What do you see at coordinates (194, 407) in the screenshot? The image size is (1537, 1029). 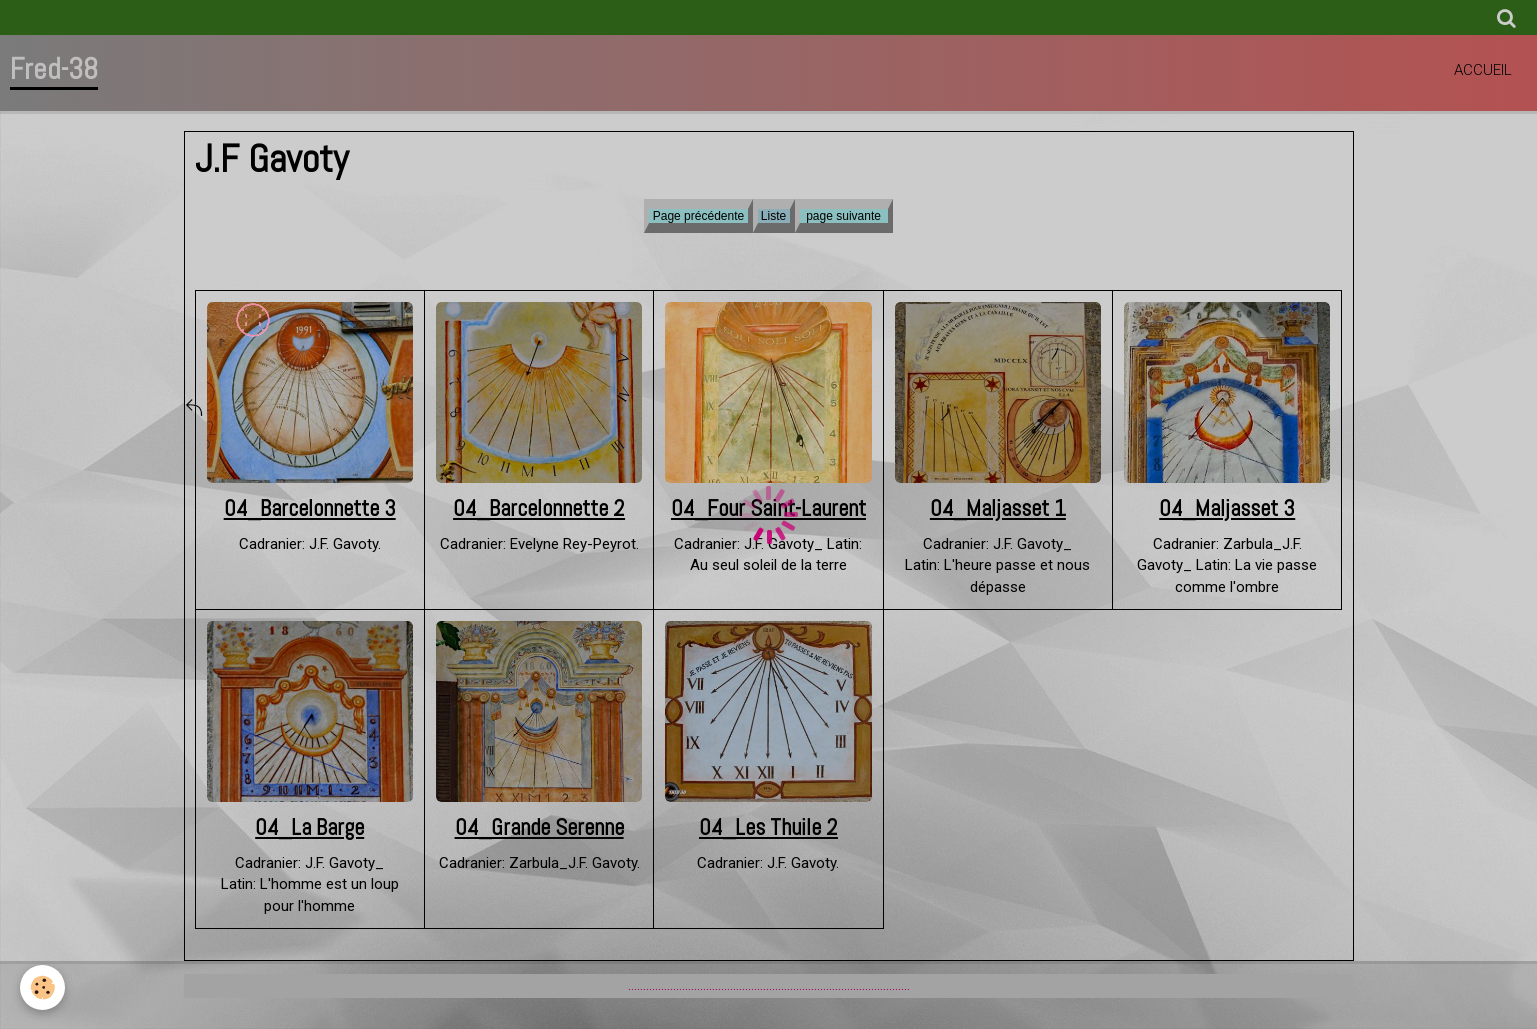 I see `reply to a message or comment` at bounding box center [194, 407].